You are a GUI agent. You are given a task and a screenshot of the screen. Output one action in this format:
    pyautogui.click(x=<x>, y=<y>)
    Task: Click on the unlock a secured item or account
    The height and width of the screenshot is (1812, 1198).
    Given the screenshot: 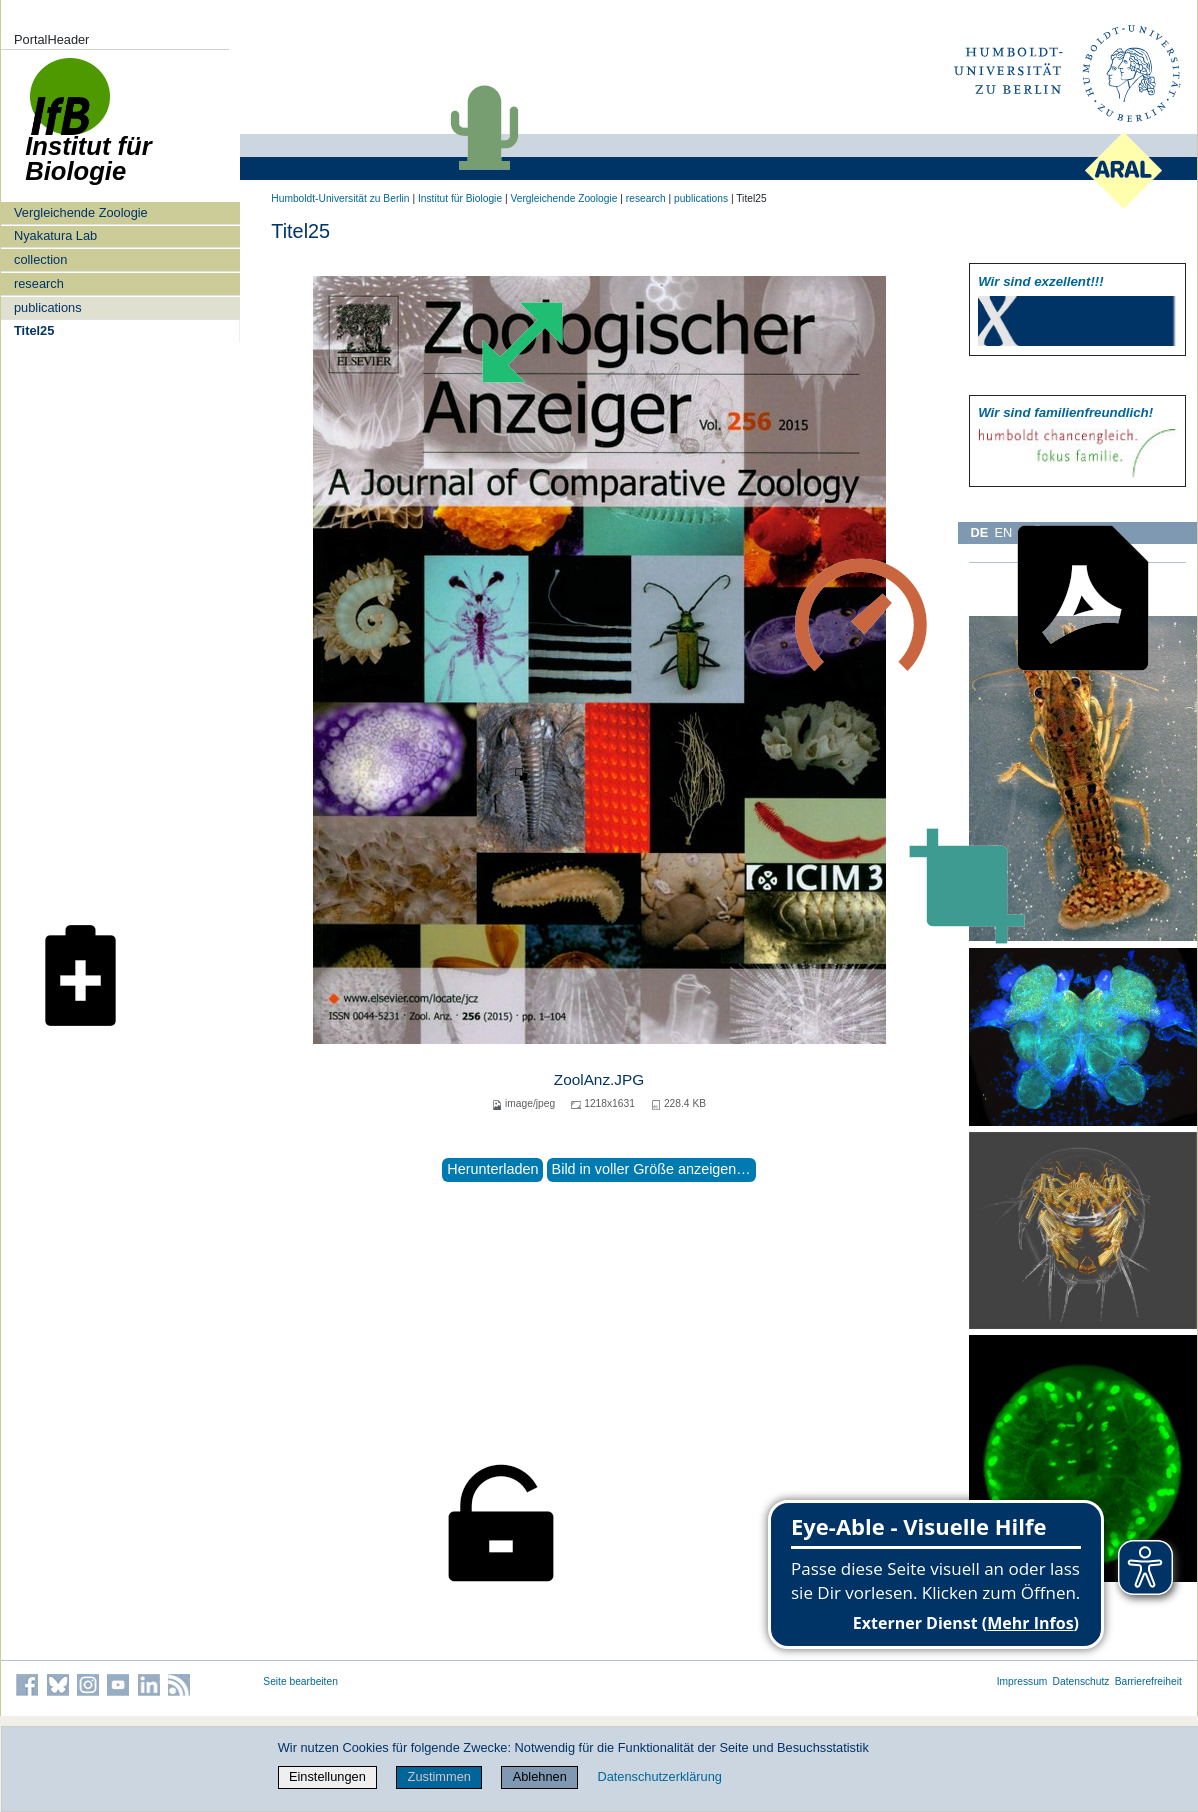 What is the action you would take?
    pyautogui.click(x=501, y=1523)
    